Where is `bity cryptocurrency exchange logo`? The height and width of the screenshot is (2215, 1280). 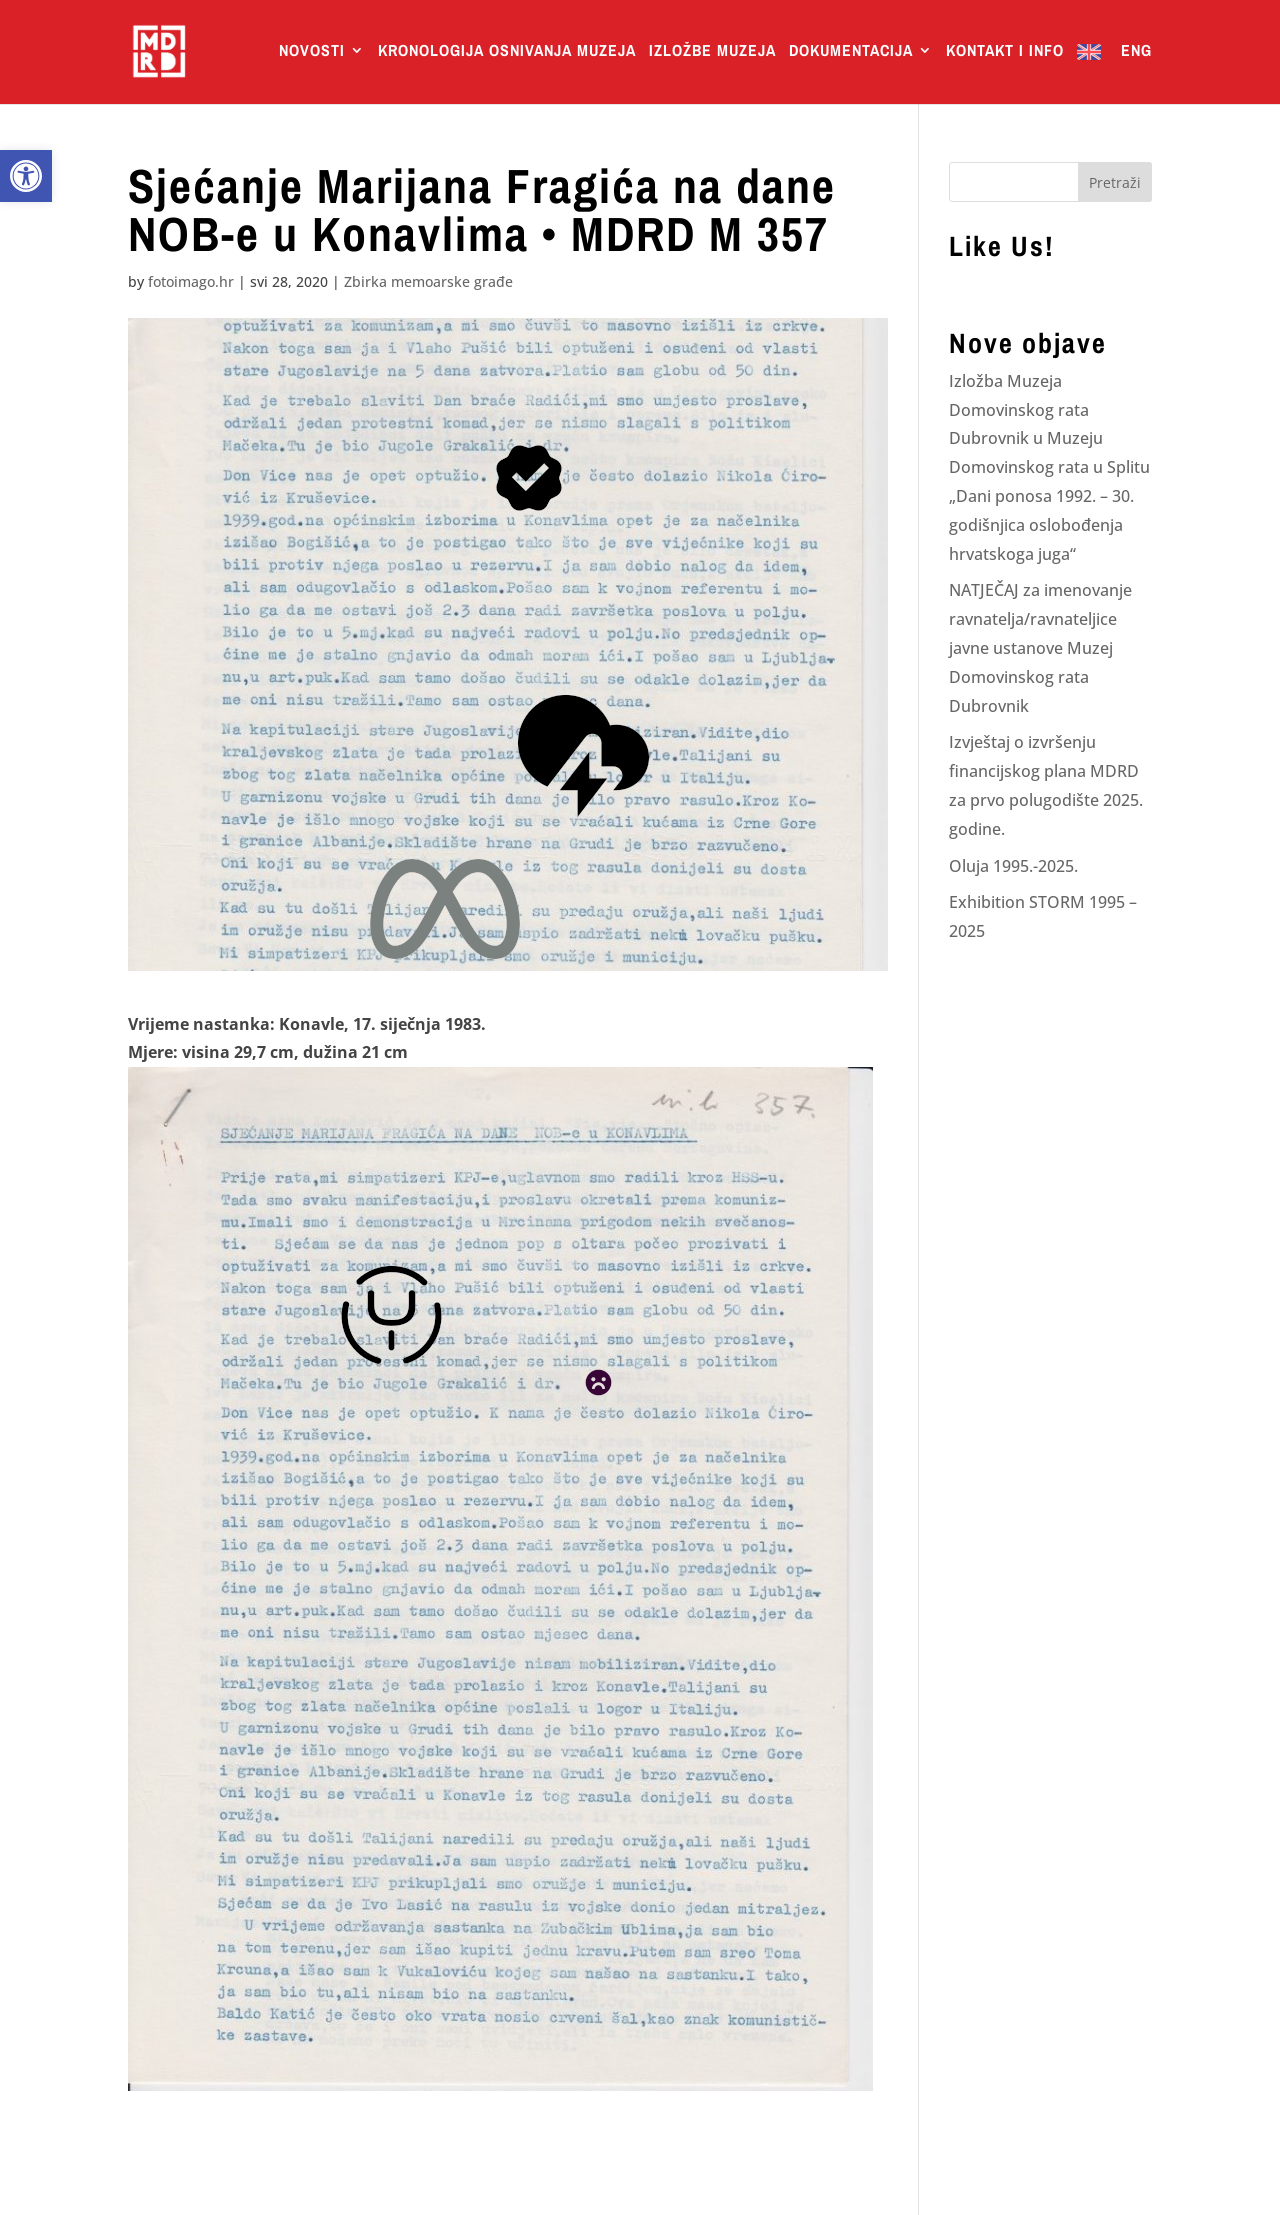
bity cryptocurrency exchange logo is located at coordinates (391, 1317).